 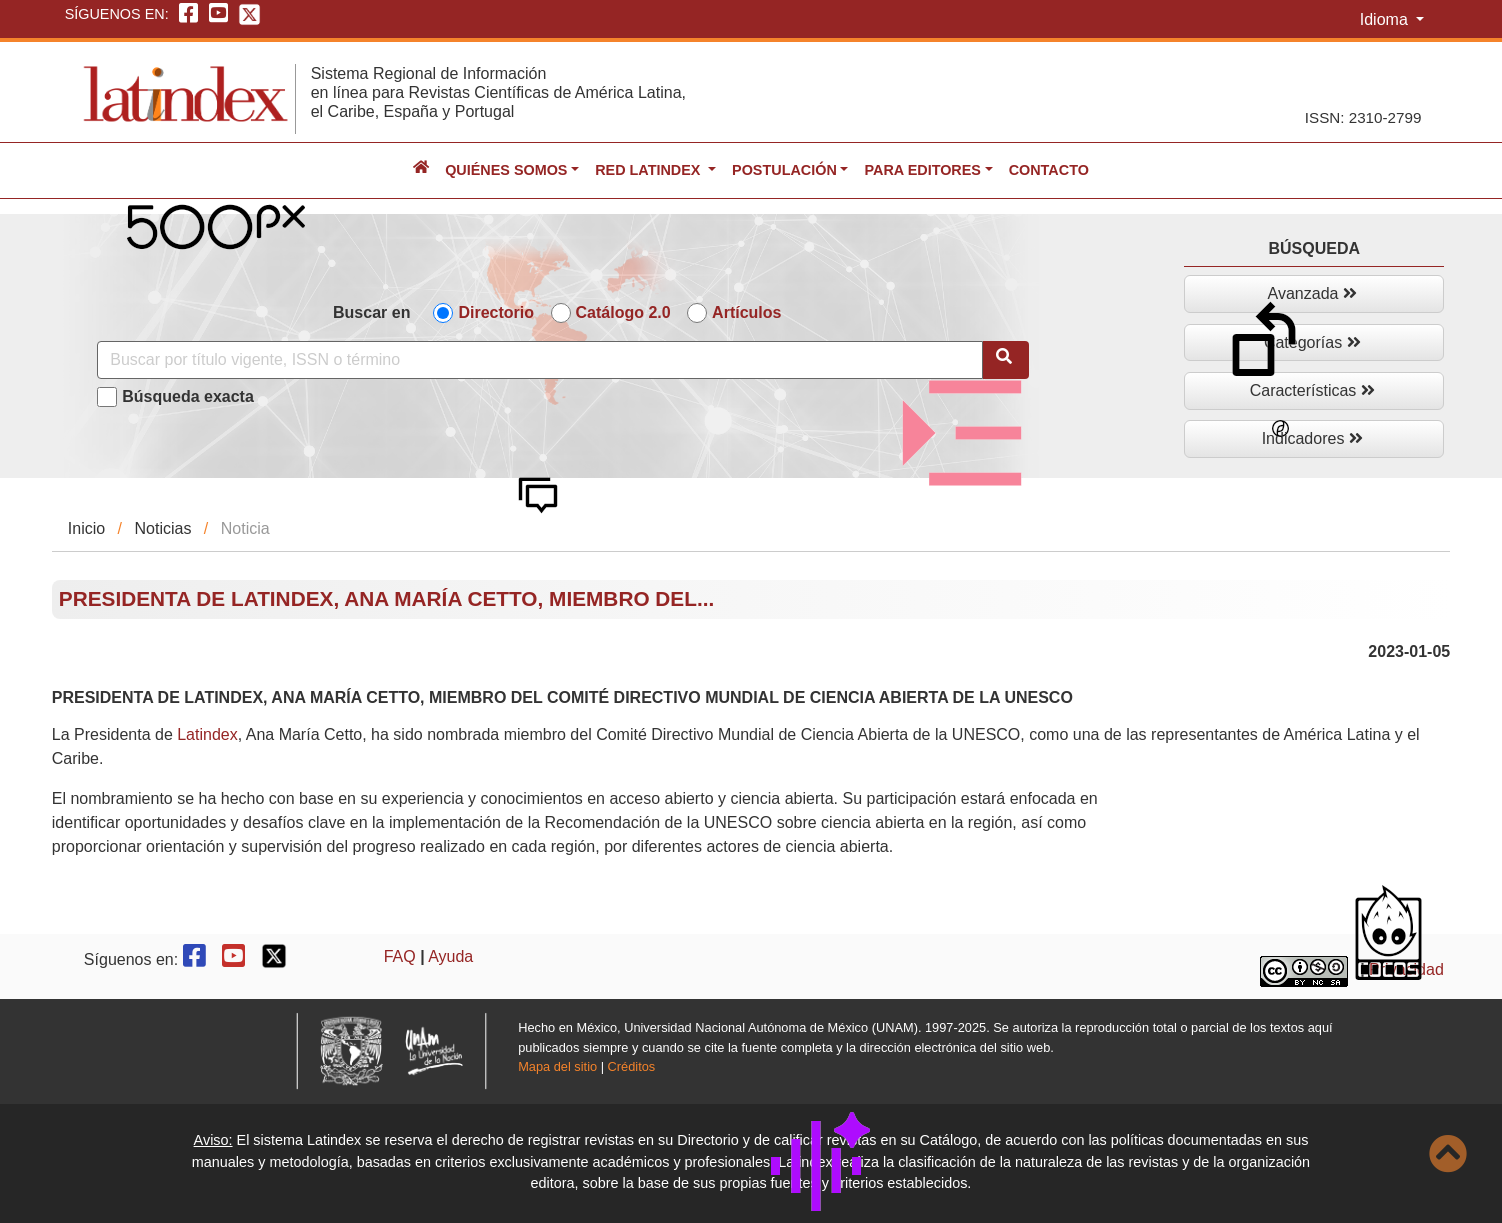 What do you see at coordinates (538, 495) in the screenshot?
I see `start a group discussion or conversation` at bounding box center [538, 495].